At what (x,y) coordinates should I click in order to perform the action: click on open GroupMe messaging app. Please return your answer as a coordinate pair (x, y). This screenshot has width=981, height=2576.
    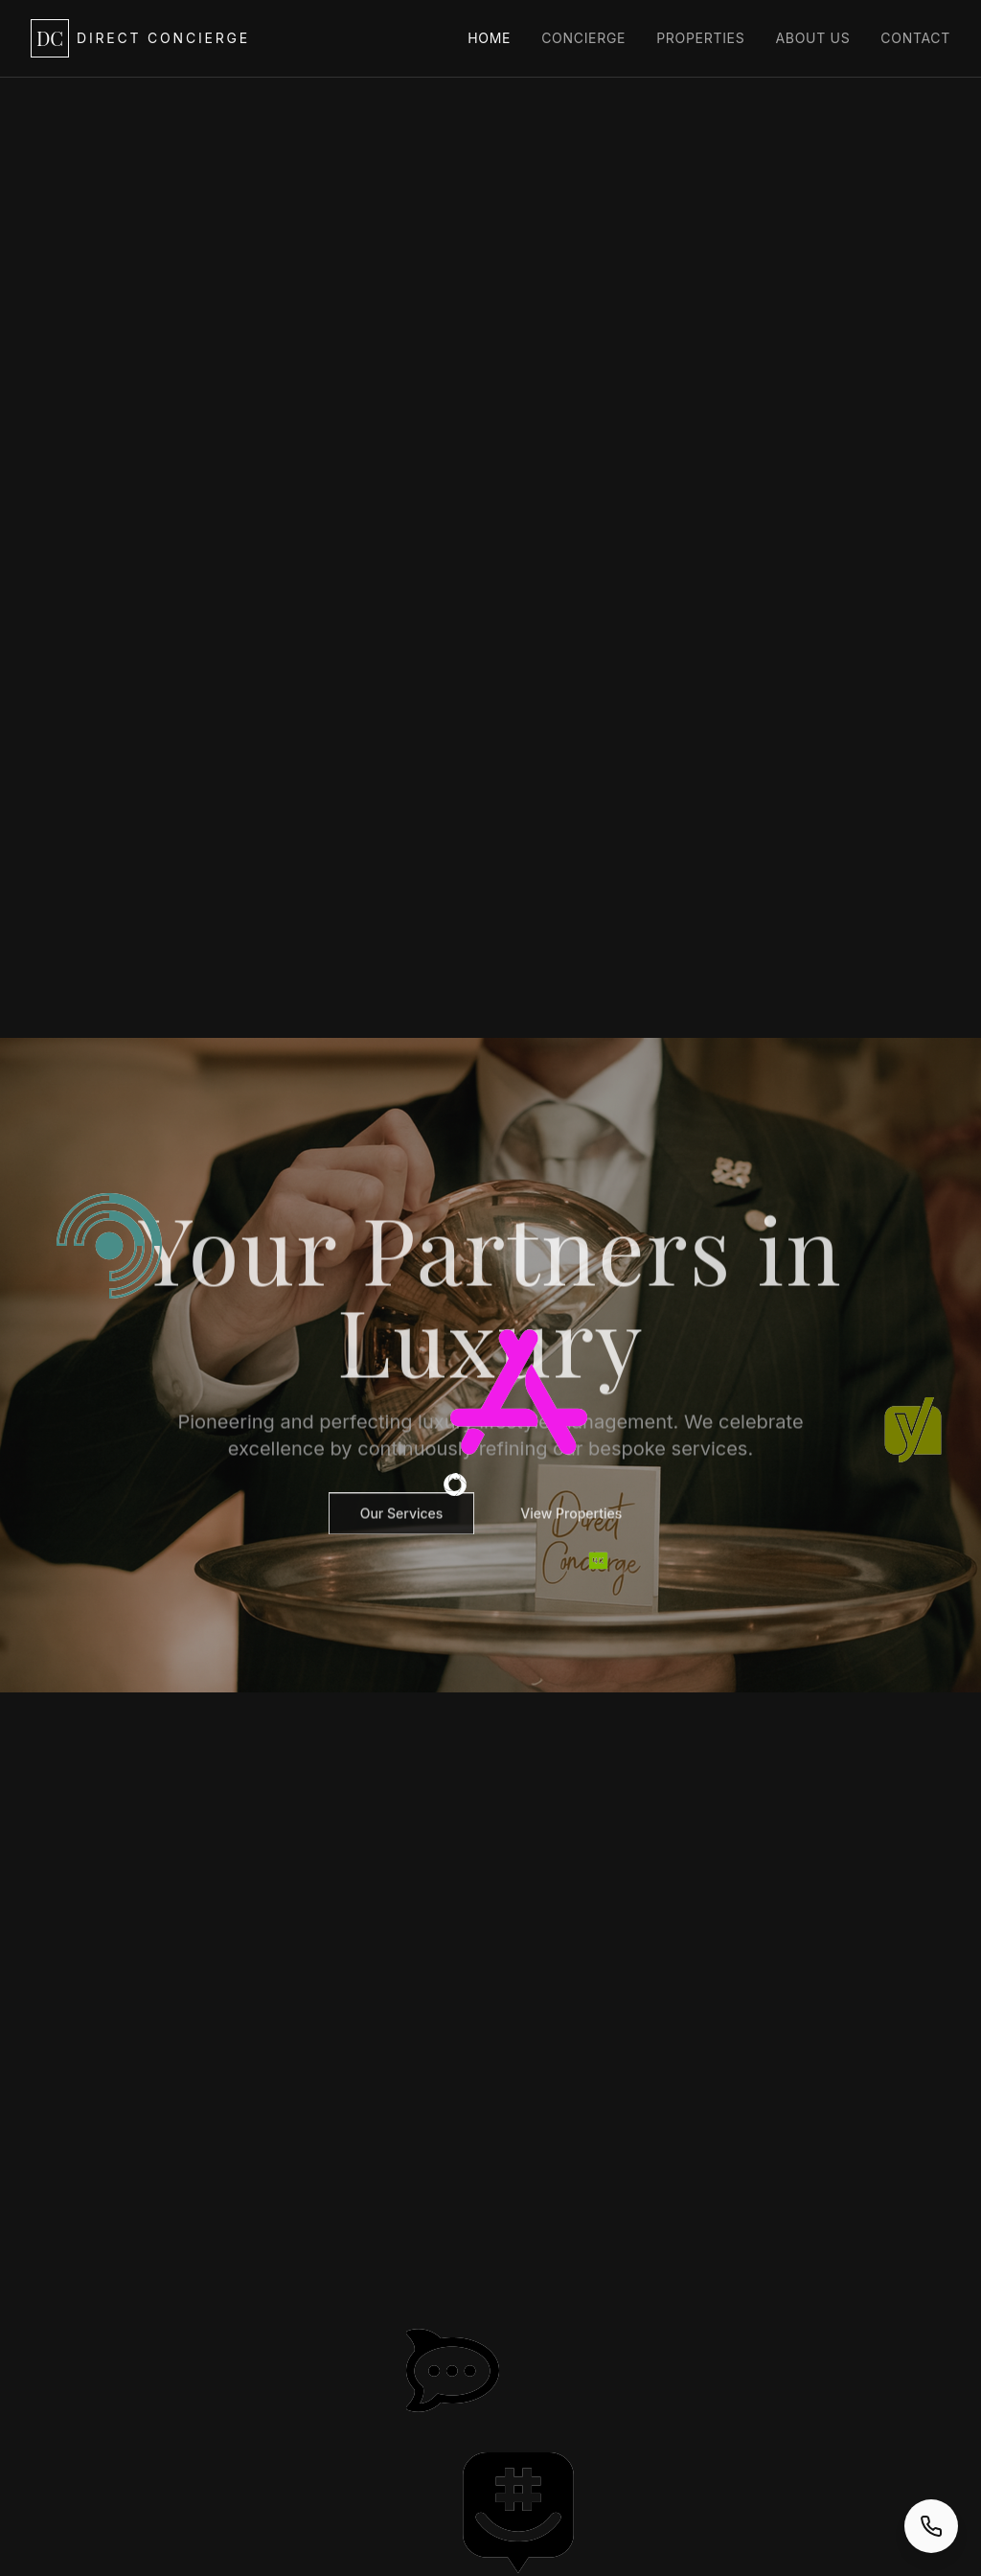
    Looking at the image, I should click on (518, 2513).